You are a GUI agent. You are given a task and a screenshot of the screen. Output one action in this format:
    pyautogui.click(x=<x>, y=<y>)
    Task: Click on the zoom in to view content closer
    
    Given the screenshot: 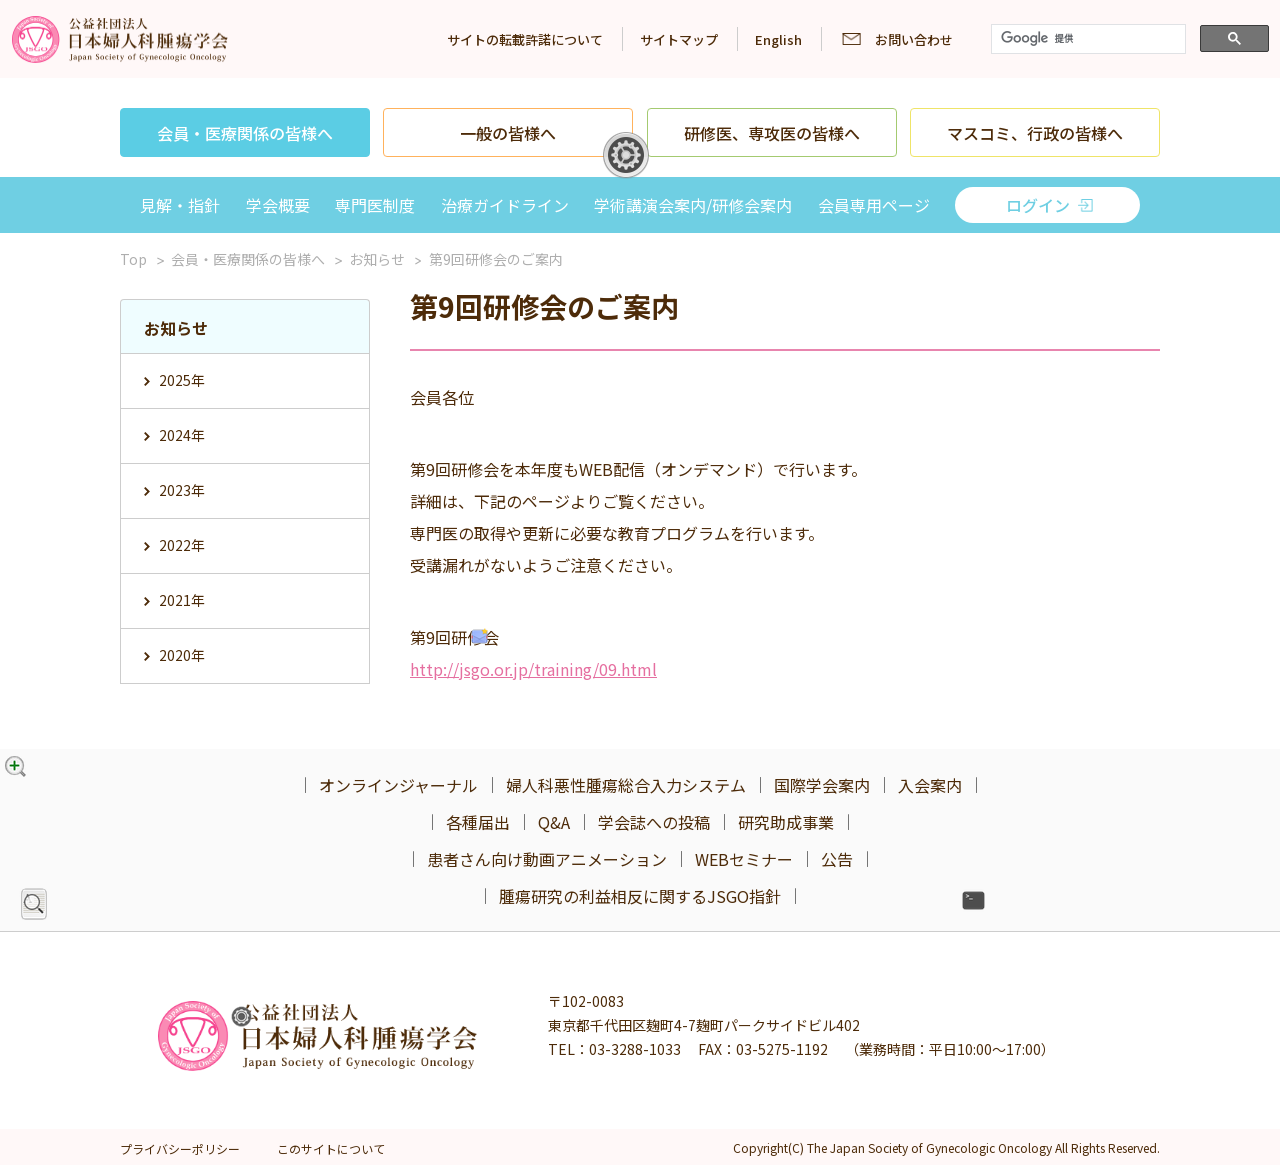 What is the action you would take?
    pyautogui.click(x=15, y=766)
    